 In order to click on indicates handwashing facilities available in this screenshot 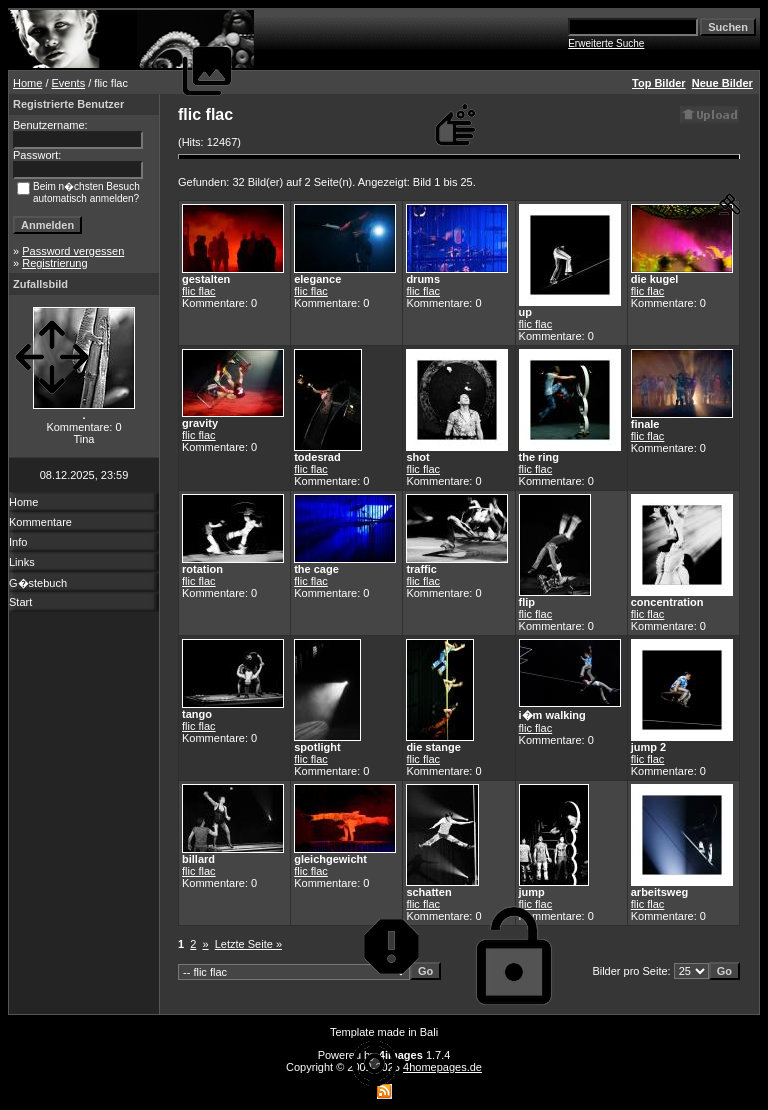, I will do `click(456, 124)`.